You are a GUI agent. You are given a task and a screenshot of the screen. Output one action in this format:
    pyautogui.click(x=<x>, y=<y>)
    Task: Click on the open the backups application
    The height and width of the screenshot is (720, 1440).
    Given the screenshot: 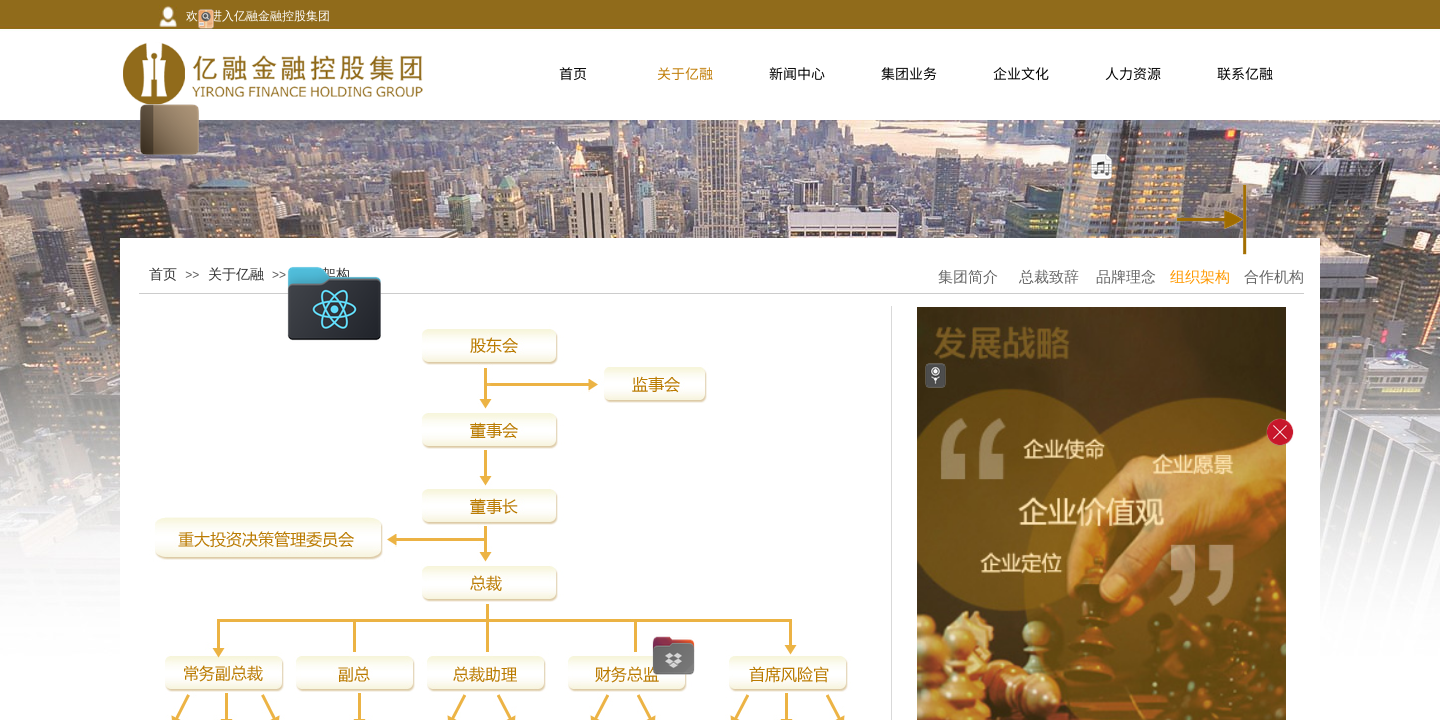 What is the action you would take?
    pyautogui.click(x=935, y=375)
    